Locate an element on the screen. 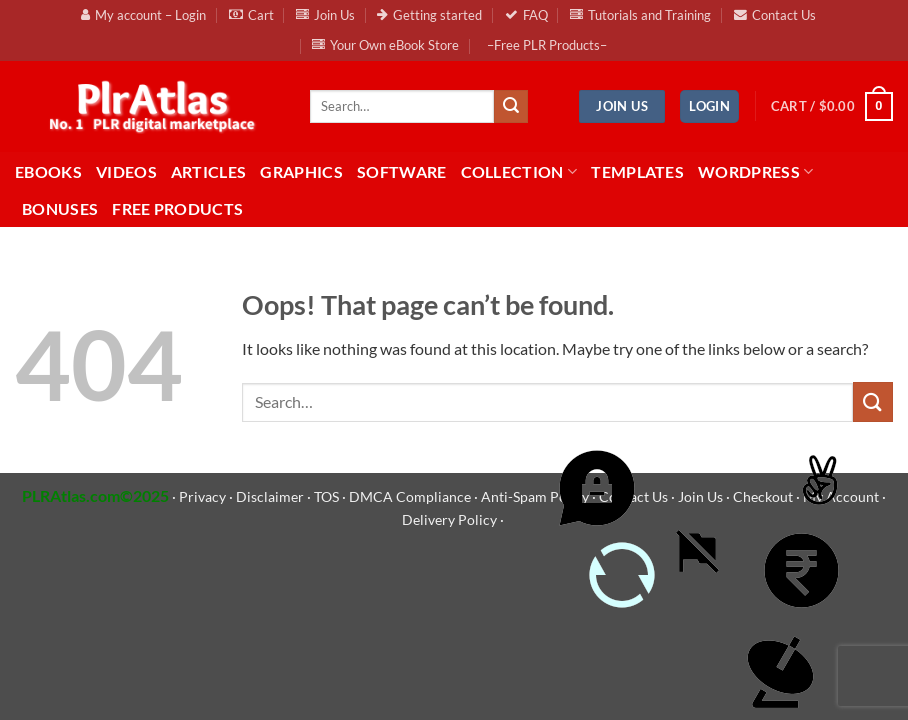 Image resolution: width=908 pixels, height=720 pixels. view balance in Indian rupees is located at coordinates (801, 570).